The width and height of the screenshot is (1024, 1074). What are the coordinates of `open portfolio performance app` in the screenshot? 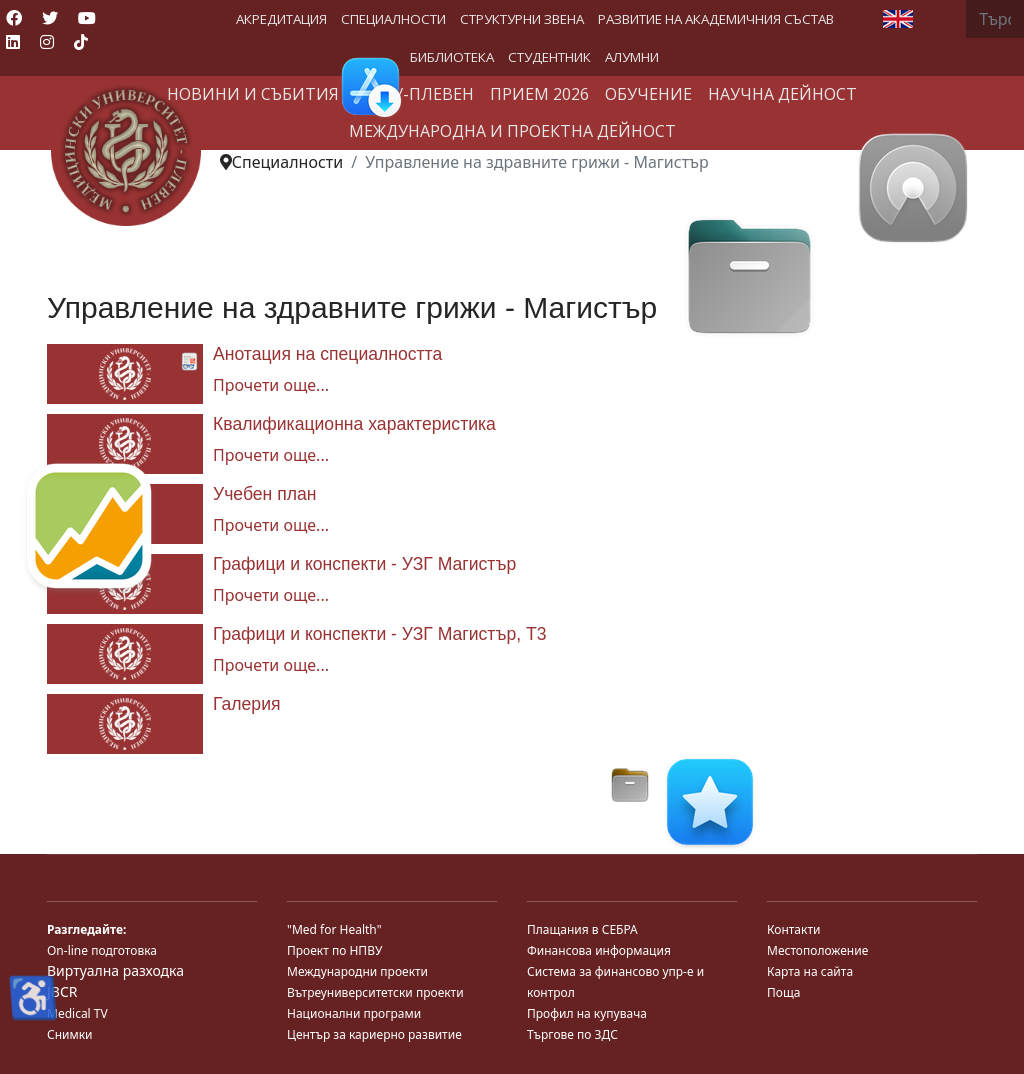 It's located at (89, 526).